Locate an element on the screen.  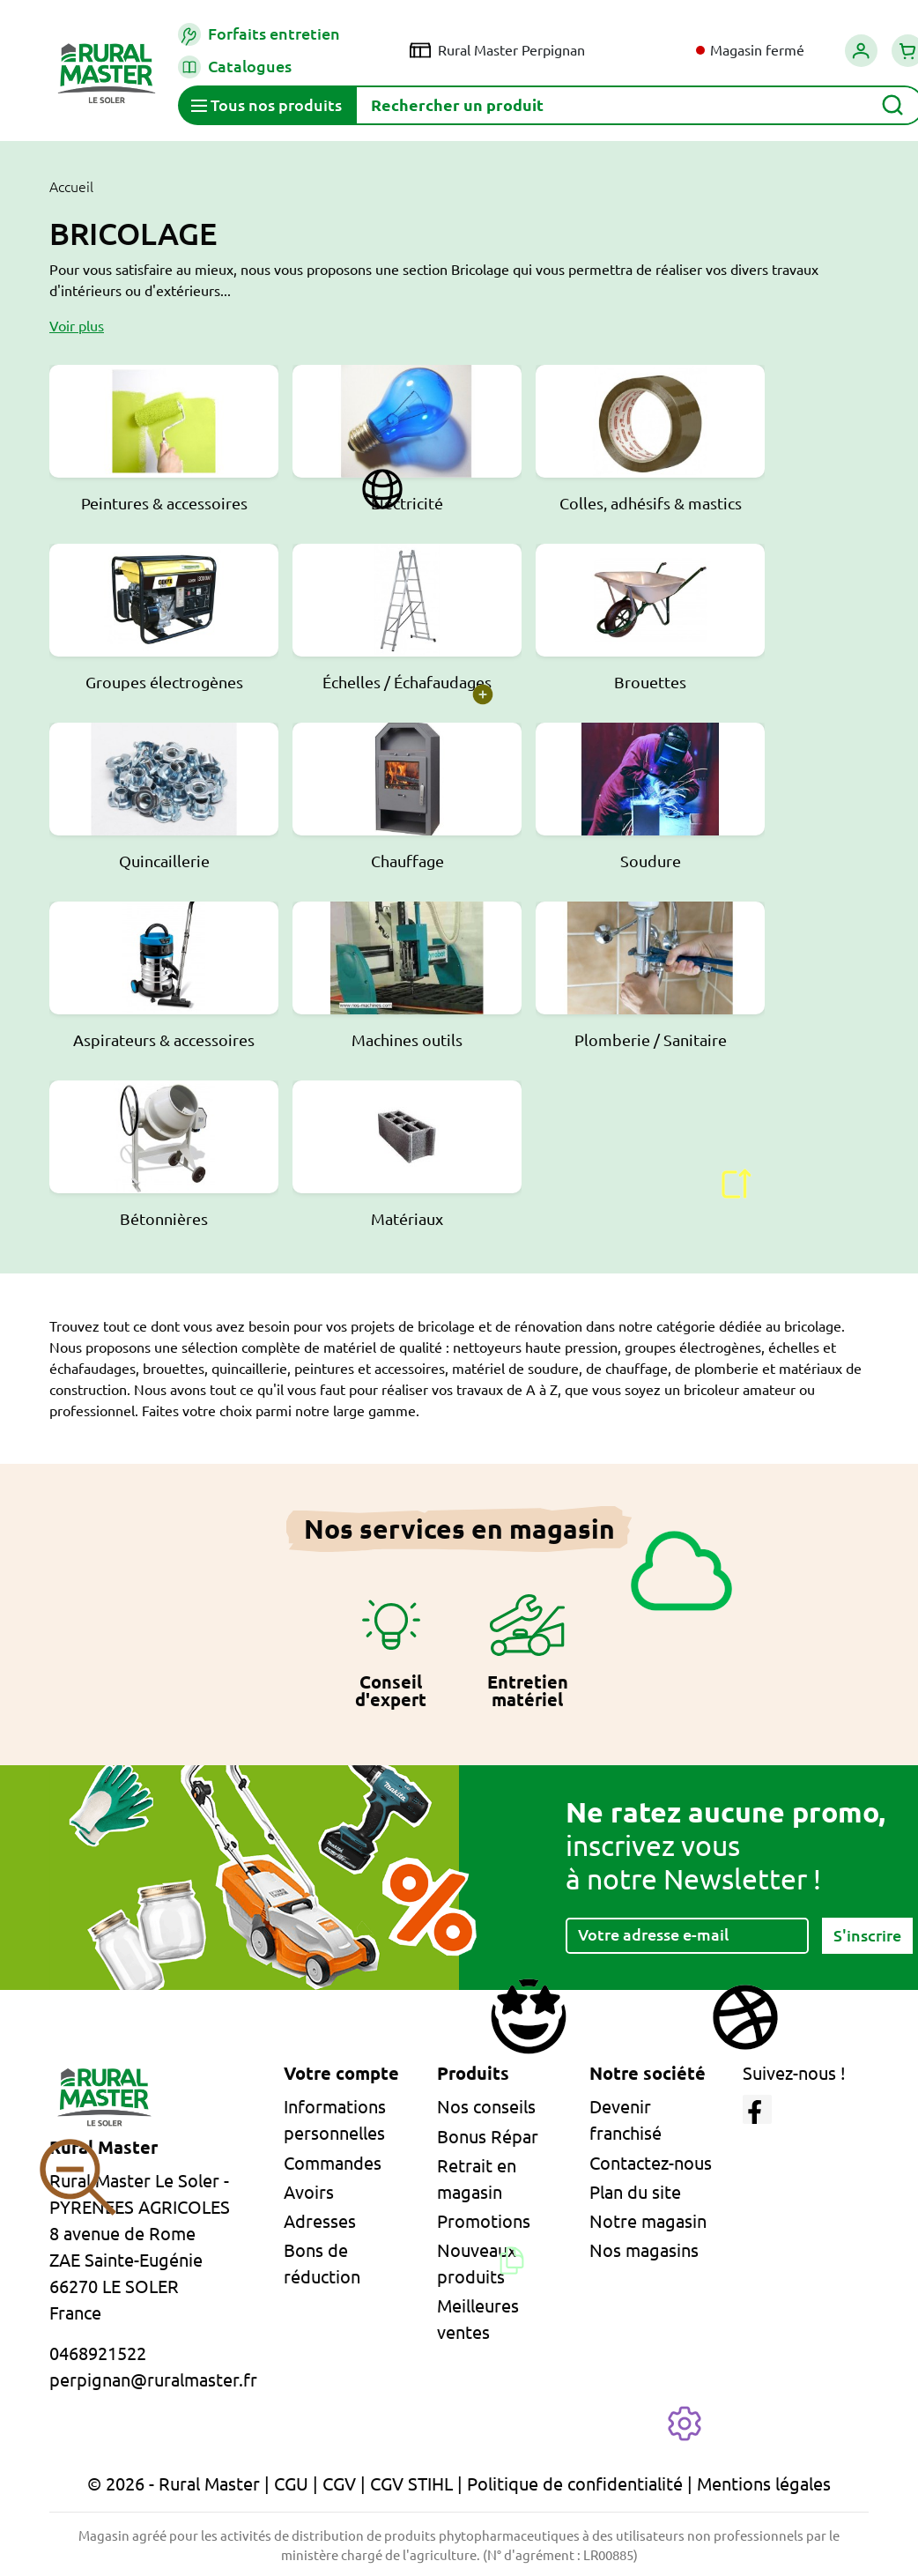
visit dribbble profile or portfolio is located at coordinates (745, 2017).